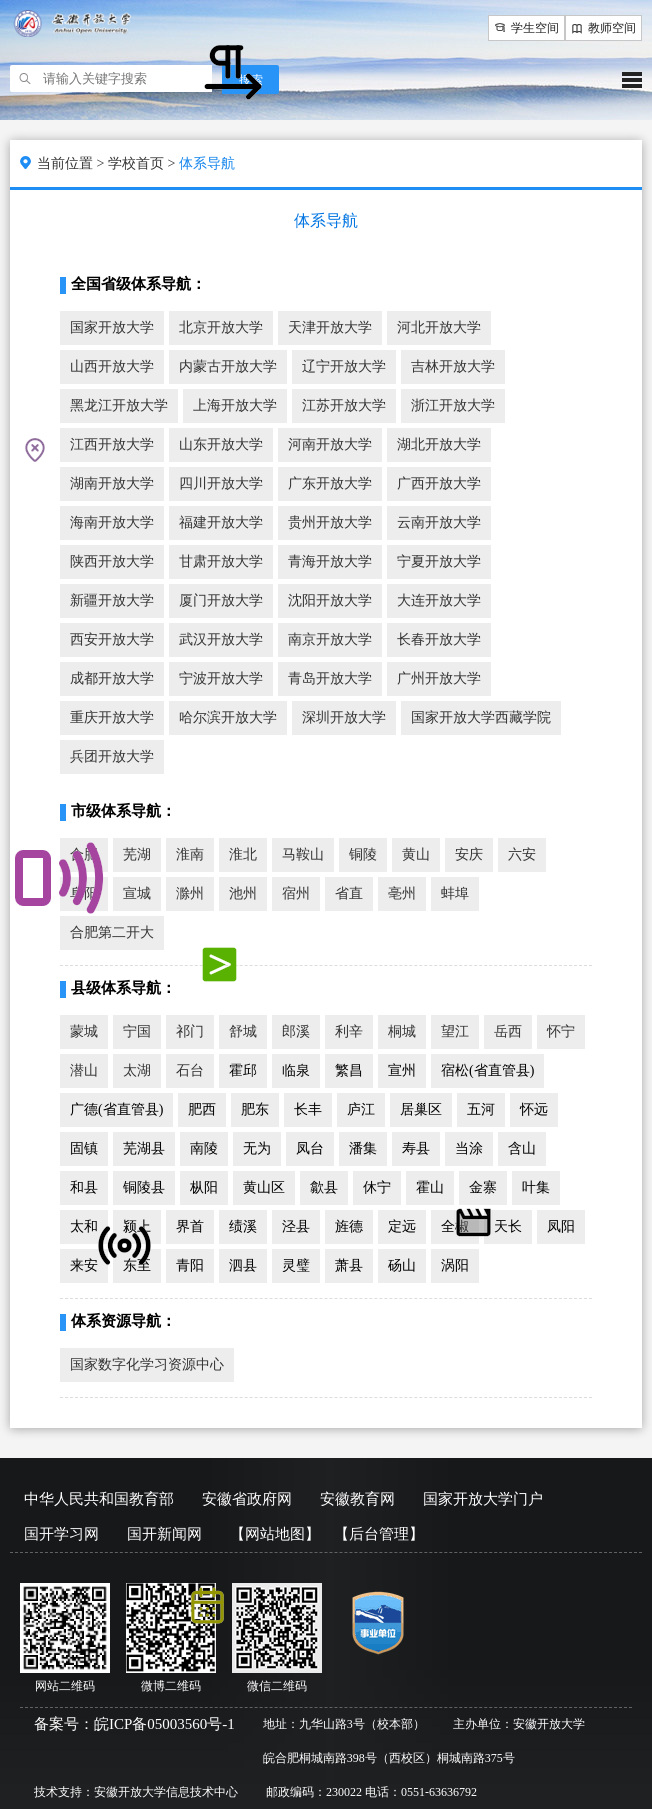  Describe the element at coordinates (473, 1222) in the screenshot. I see `access movies or video content` at that location.